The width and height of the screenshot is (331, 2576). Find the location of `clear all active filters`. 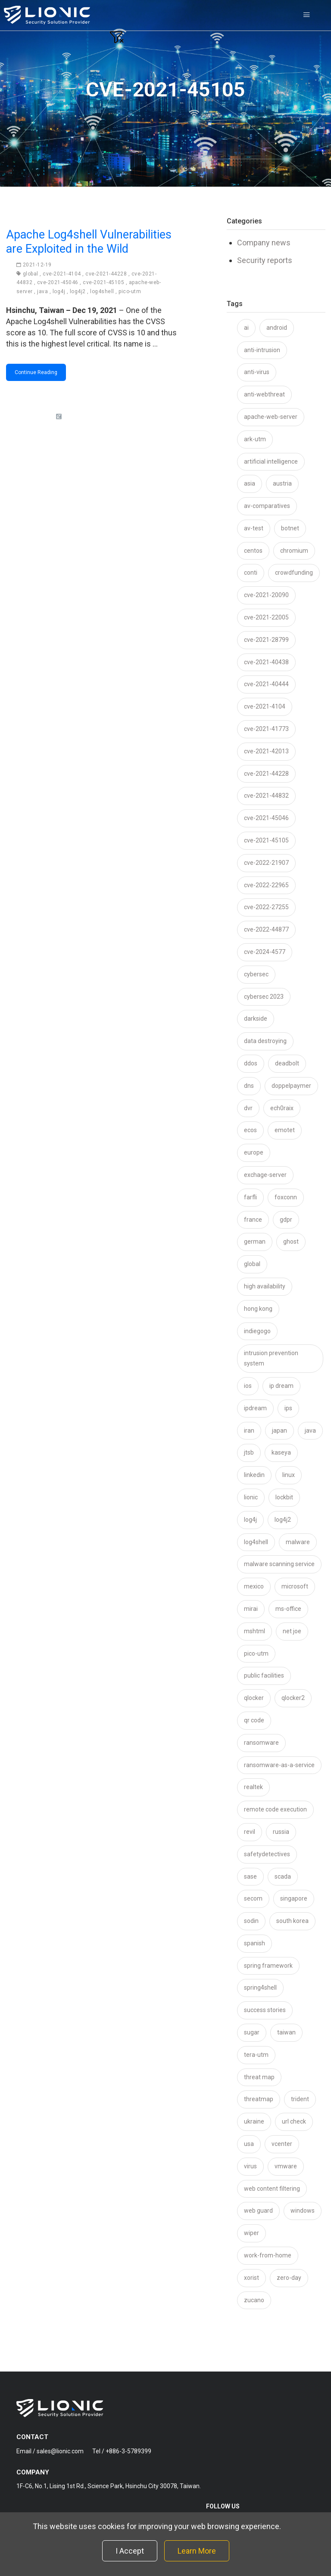

clear all active filters is located at coordinates (116, 37).